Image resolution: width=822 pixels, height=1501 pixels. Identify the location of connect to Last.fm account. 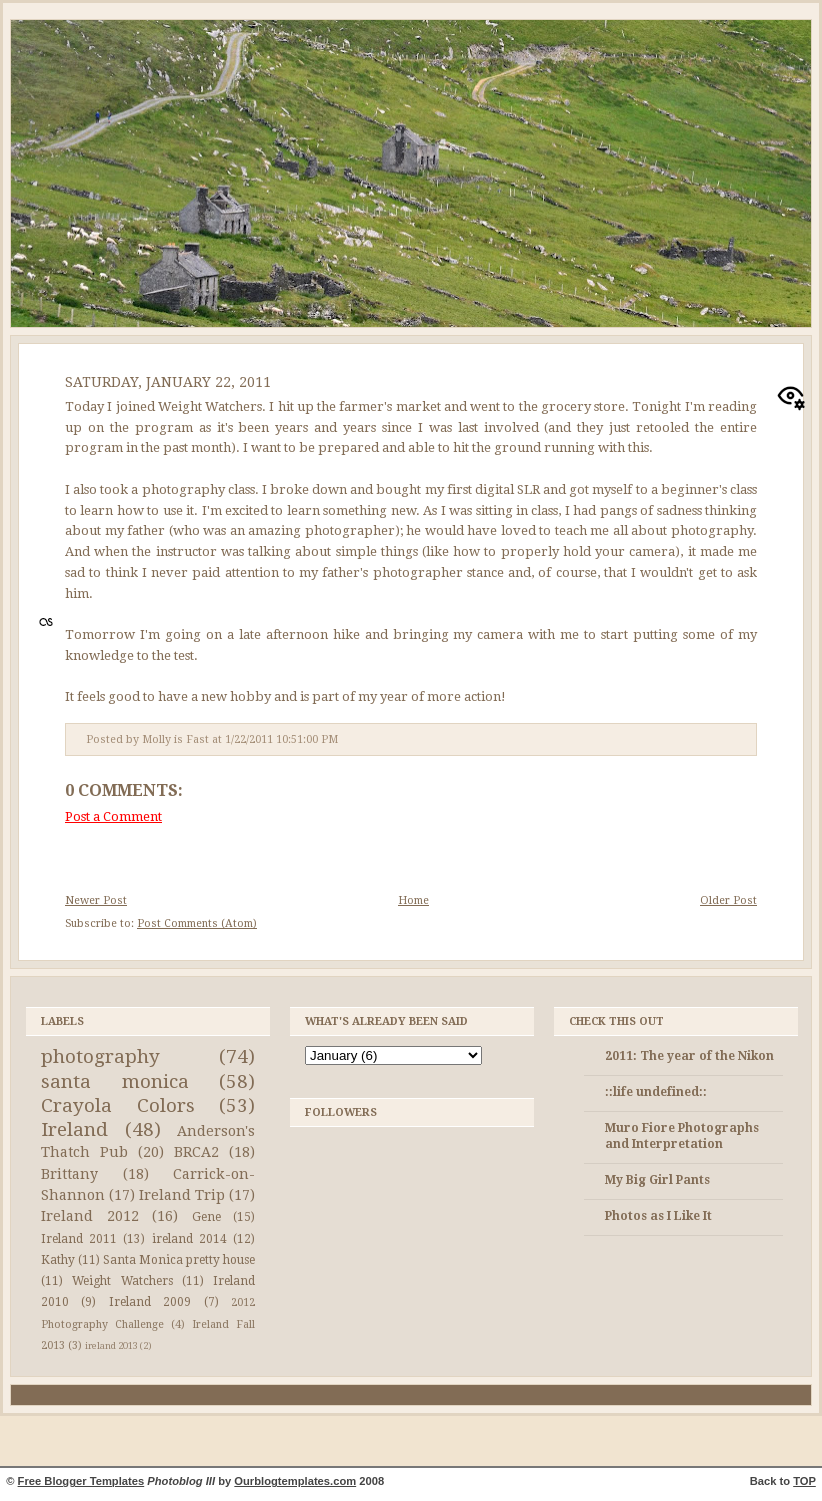
(46, 622).